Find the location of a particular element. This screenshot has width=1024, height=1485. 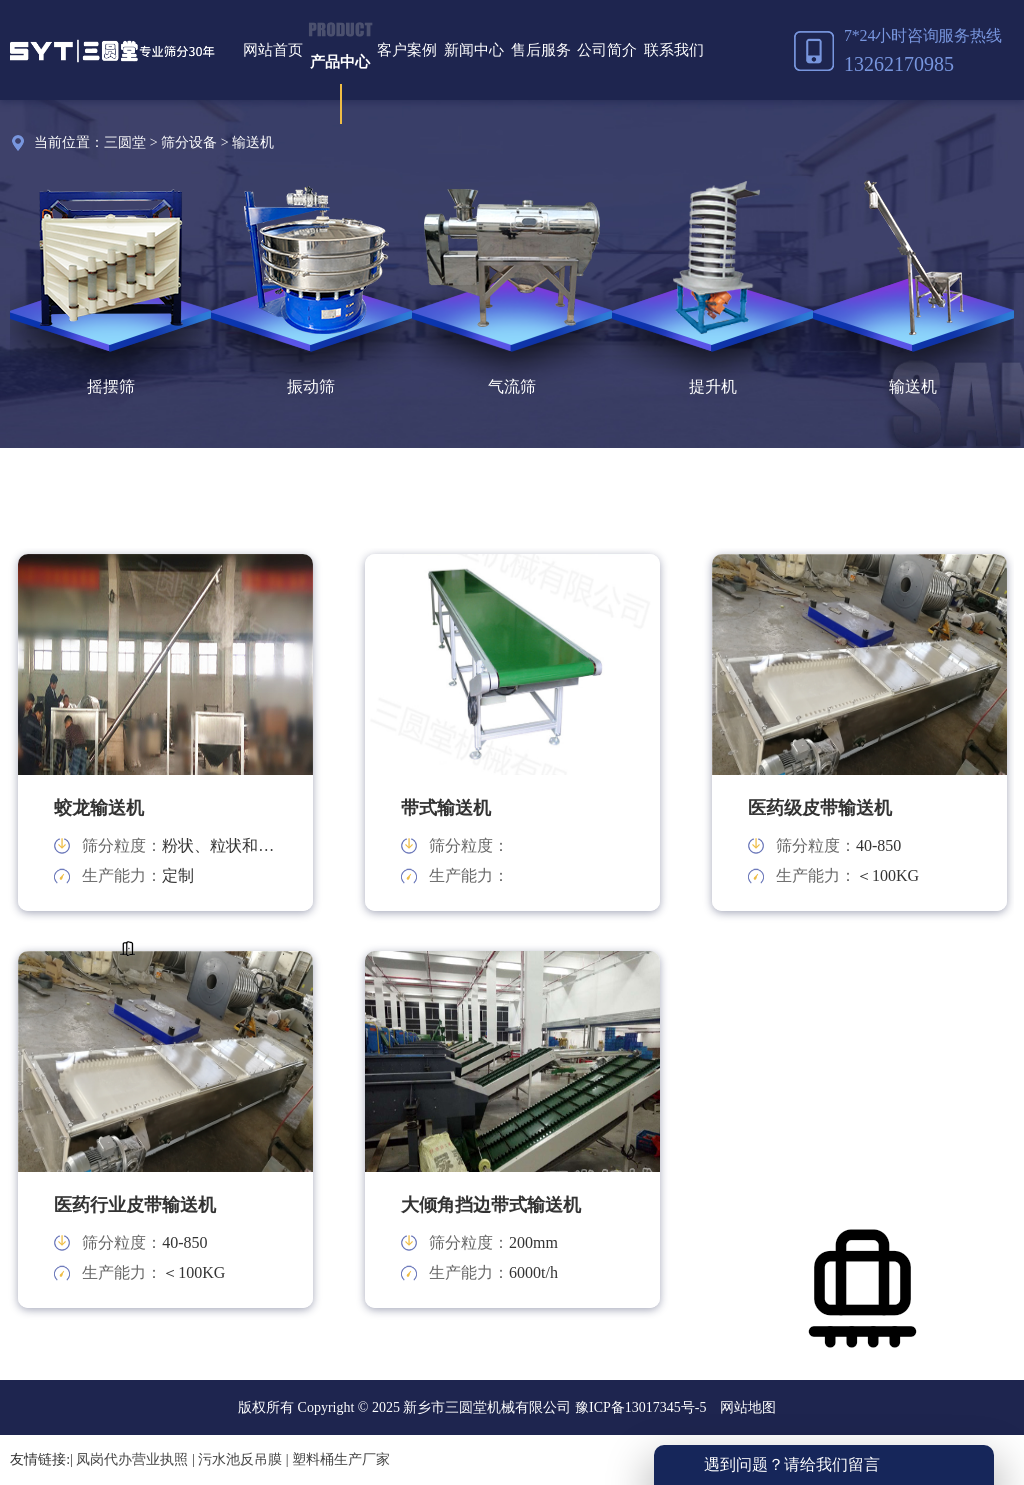

log out or exit the application is located at coordinates (127, 948).